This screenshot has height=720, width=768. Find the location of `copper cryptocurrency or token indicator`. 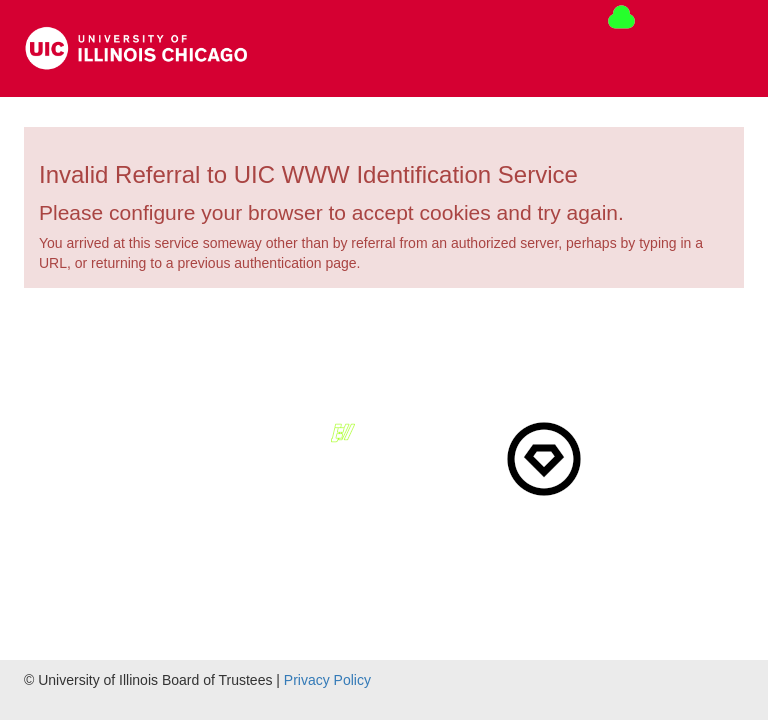

copper cryptocurrency or token indicator is located at coordinates (544, 459).